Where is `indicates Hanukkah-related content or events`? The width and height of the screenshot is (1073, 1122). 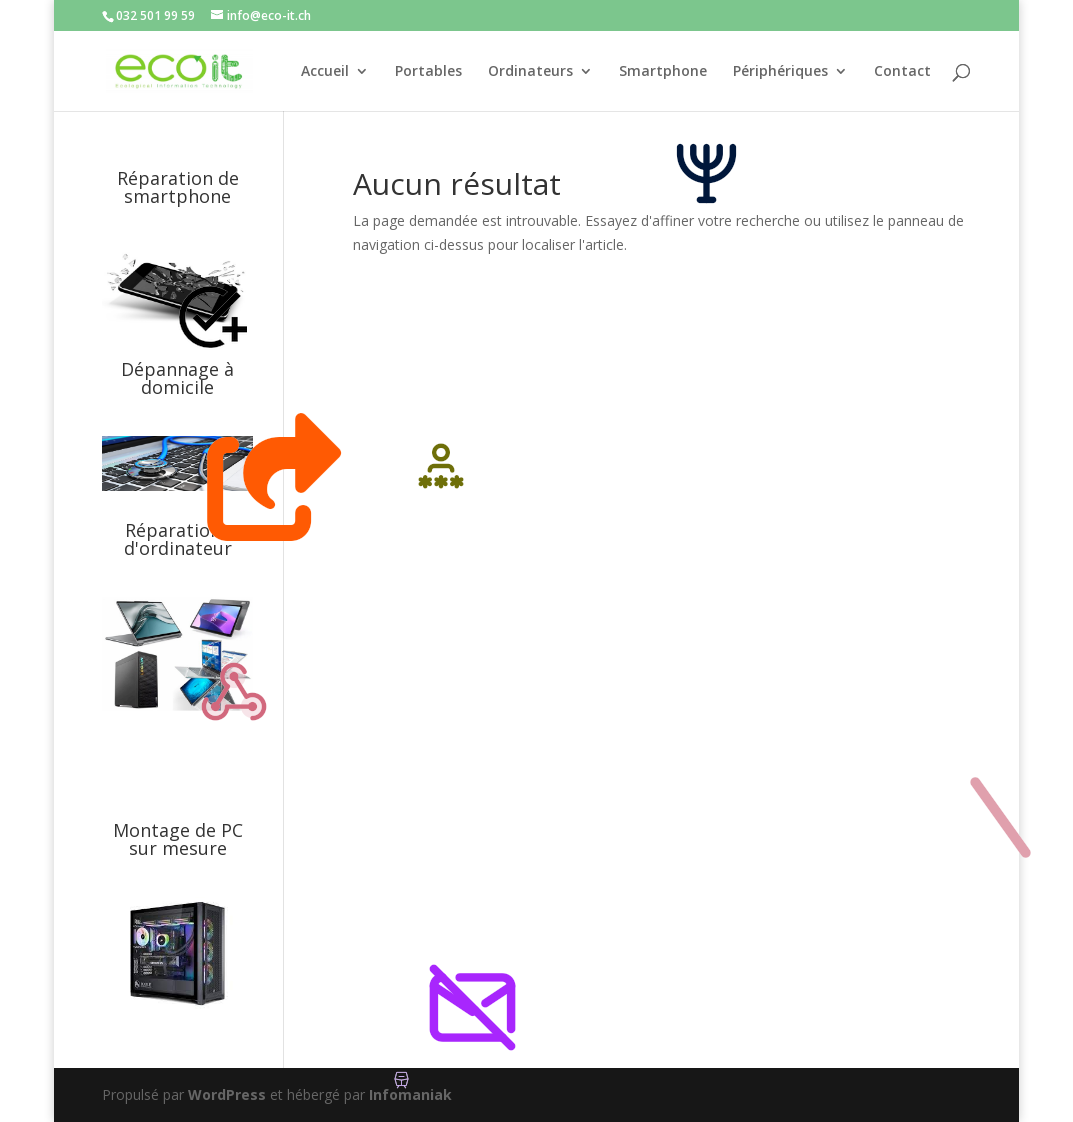
indicates Hanukkah-related content or events is located at coordinates (706, 173).